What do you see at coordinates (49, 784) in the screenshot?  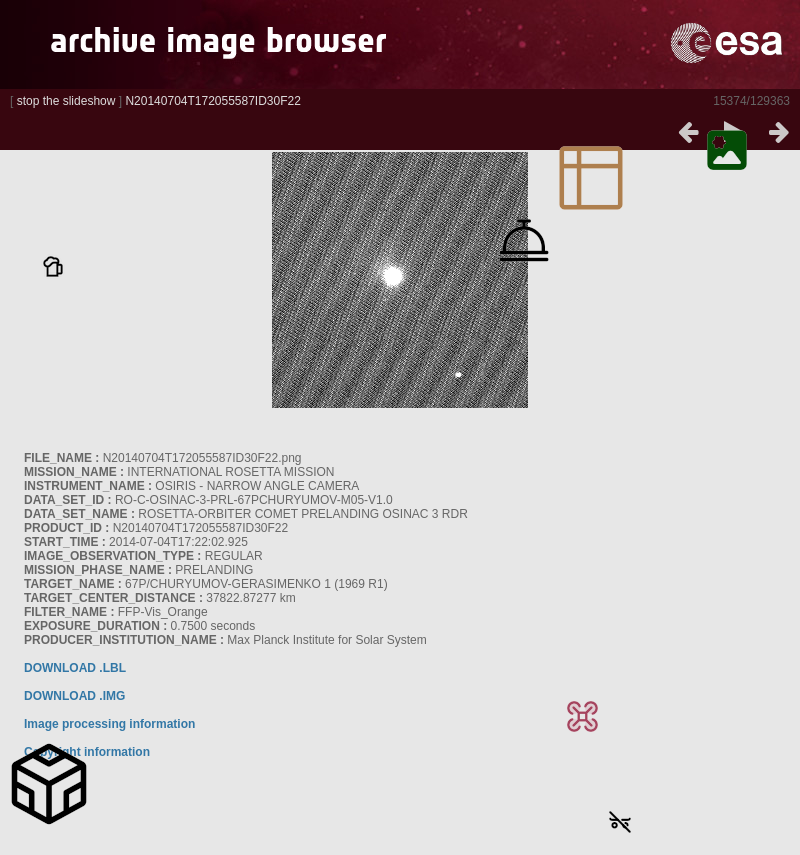 I see `open CodeSandbox development environment` at bounding box center [49, 784].